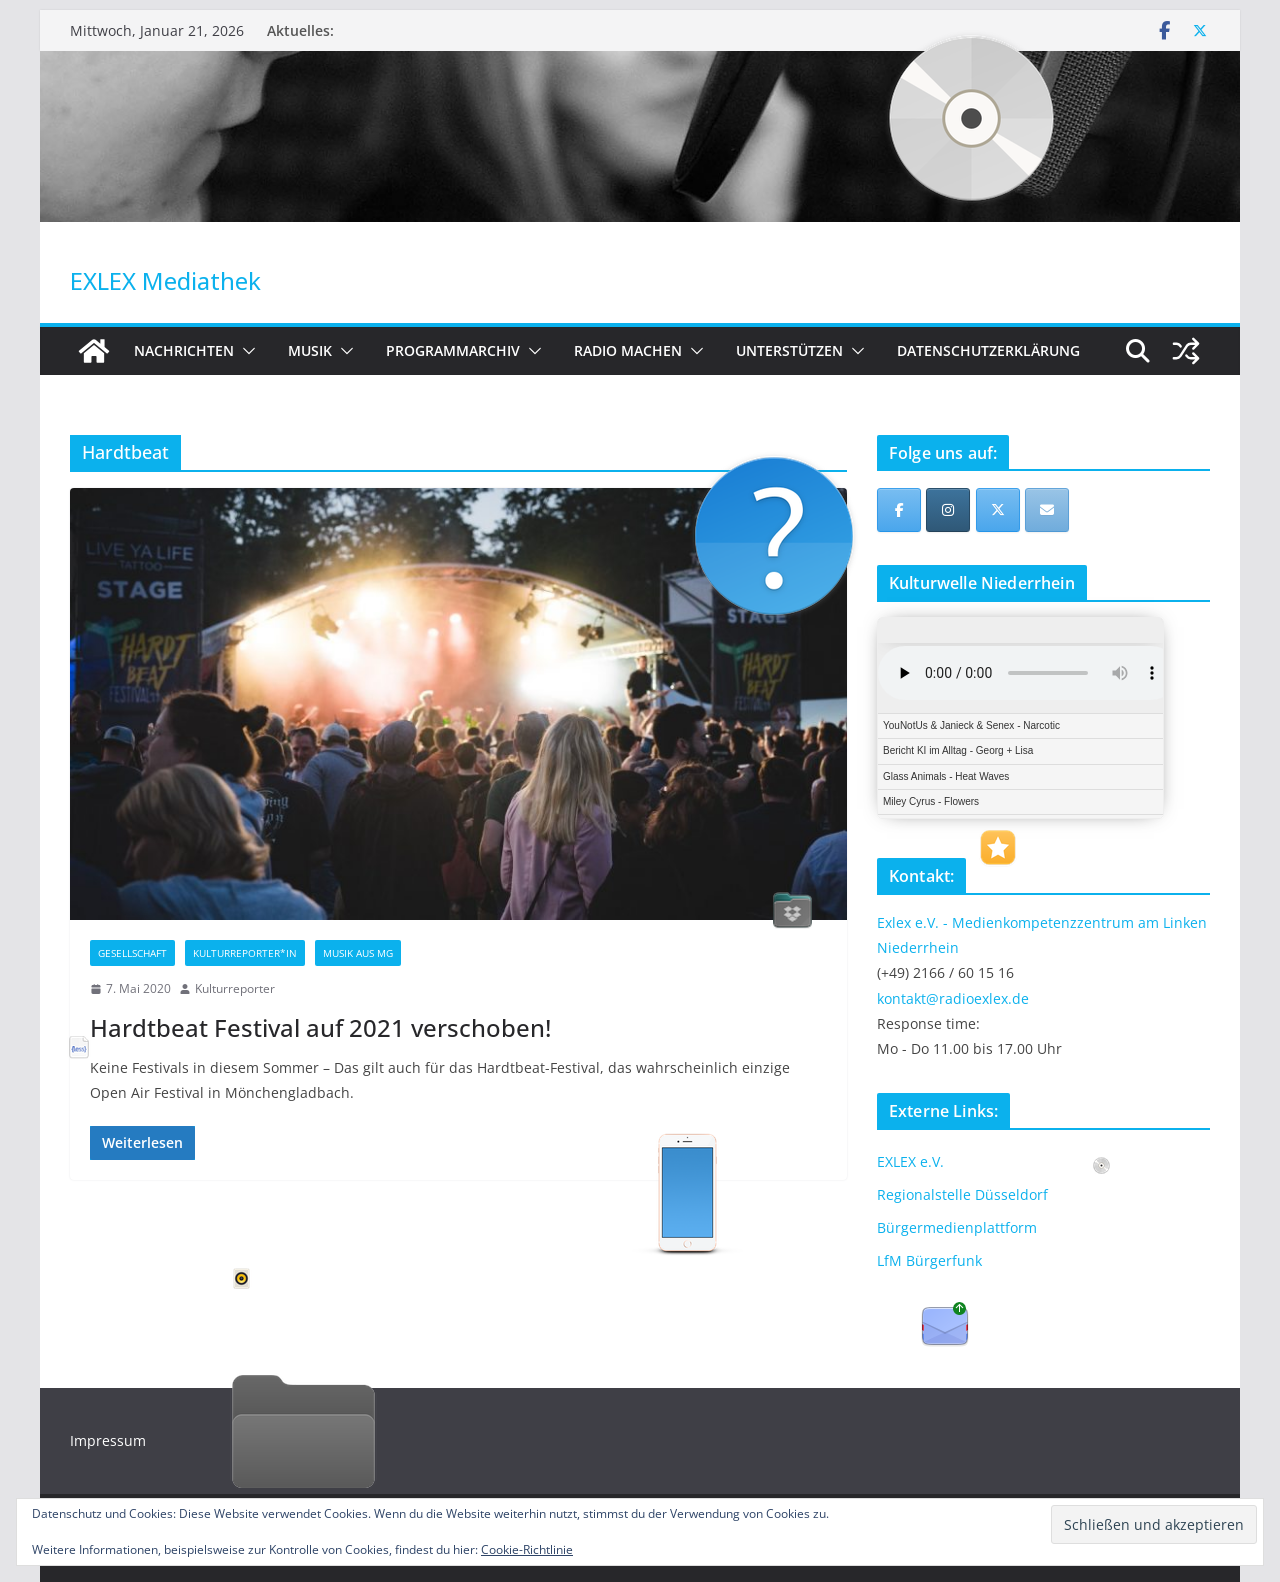 The width and height of the screenshot is (1280, 1582). Describe the element at coordinates (687, 1194) in the screenshot. I see `connect or manage an iPhone device` at that location.